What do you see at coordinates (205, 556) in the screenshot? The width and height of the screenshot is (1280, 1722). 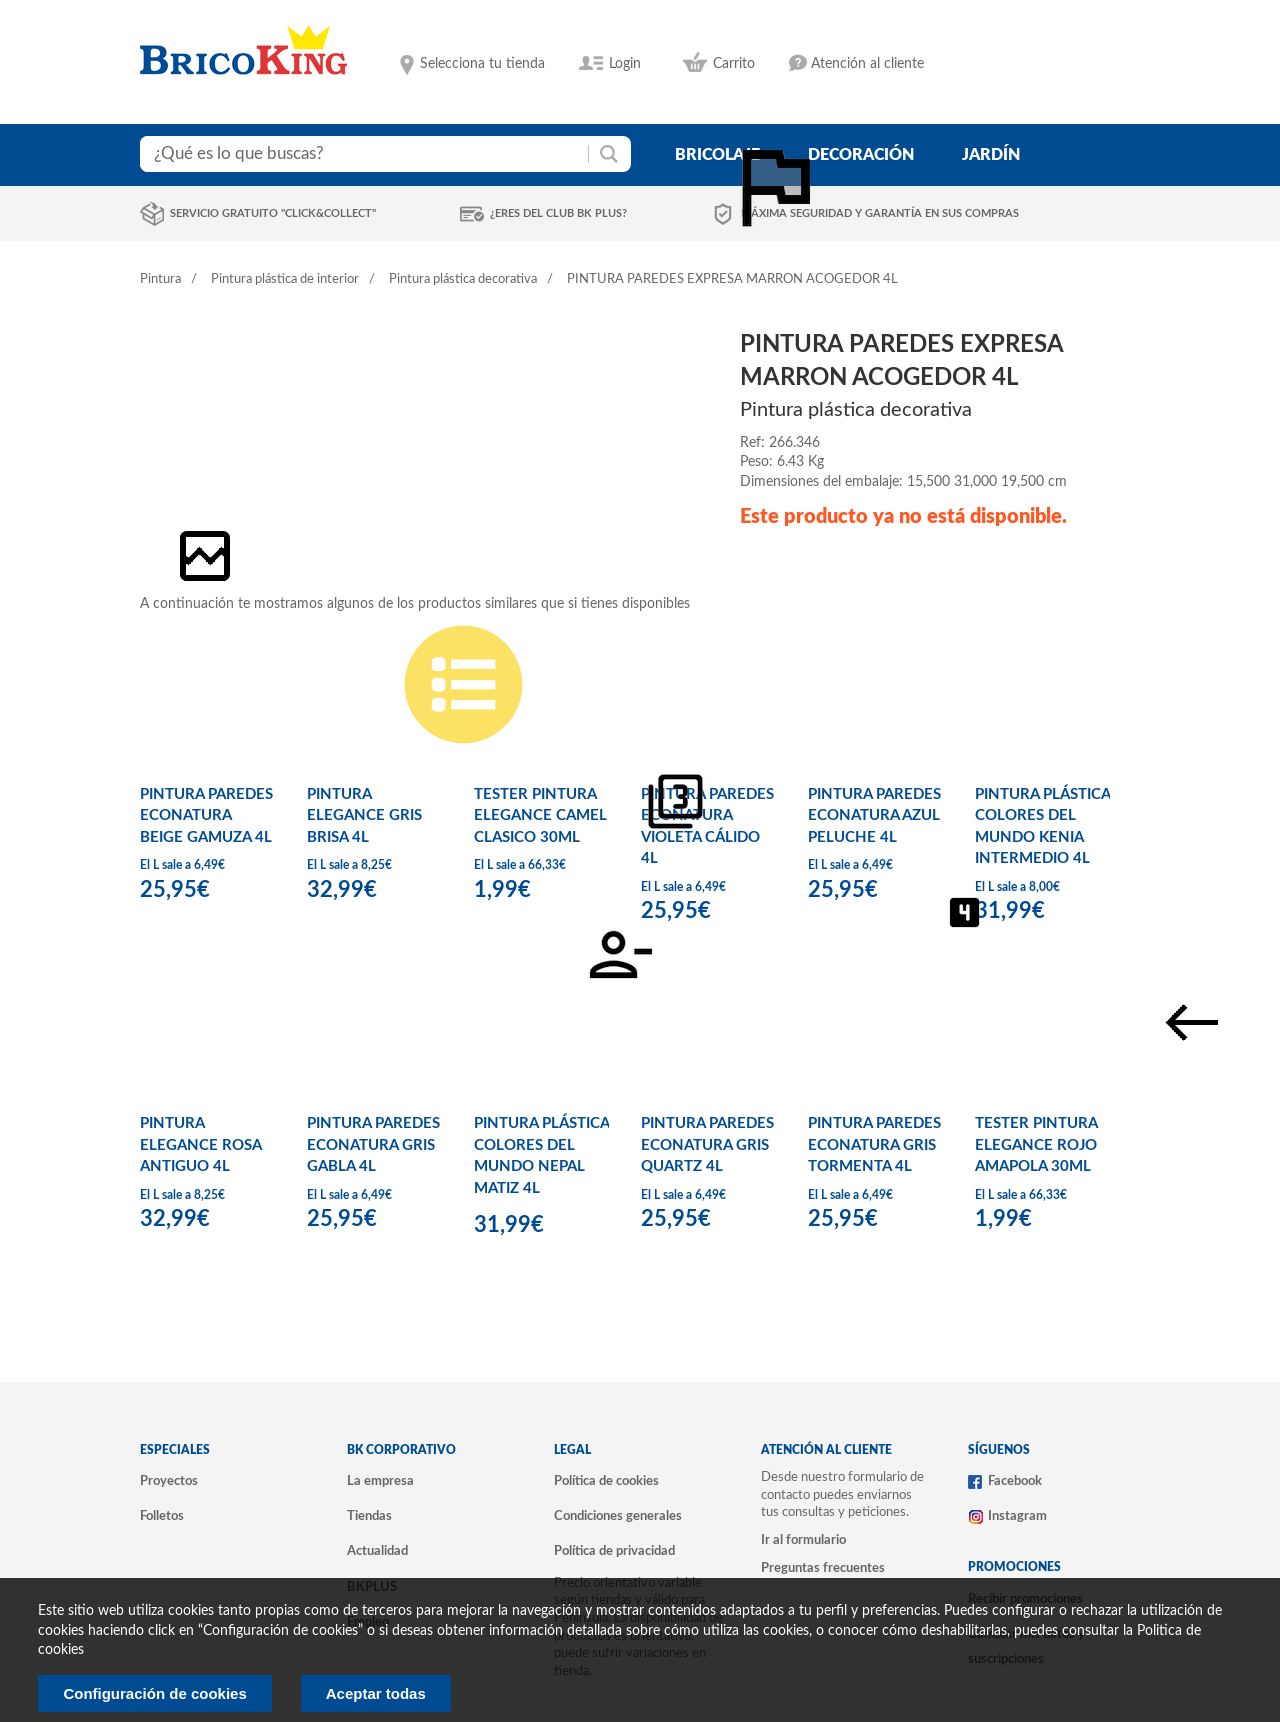 I see `indicates an image failed to load` at bounding box center [205, 556].